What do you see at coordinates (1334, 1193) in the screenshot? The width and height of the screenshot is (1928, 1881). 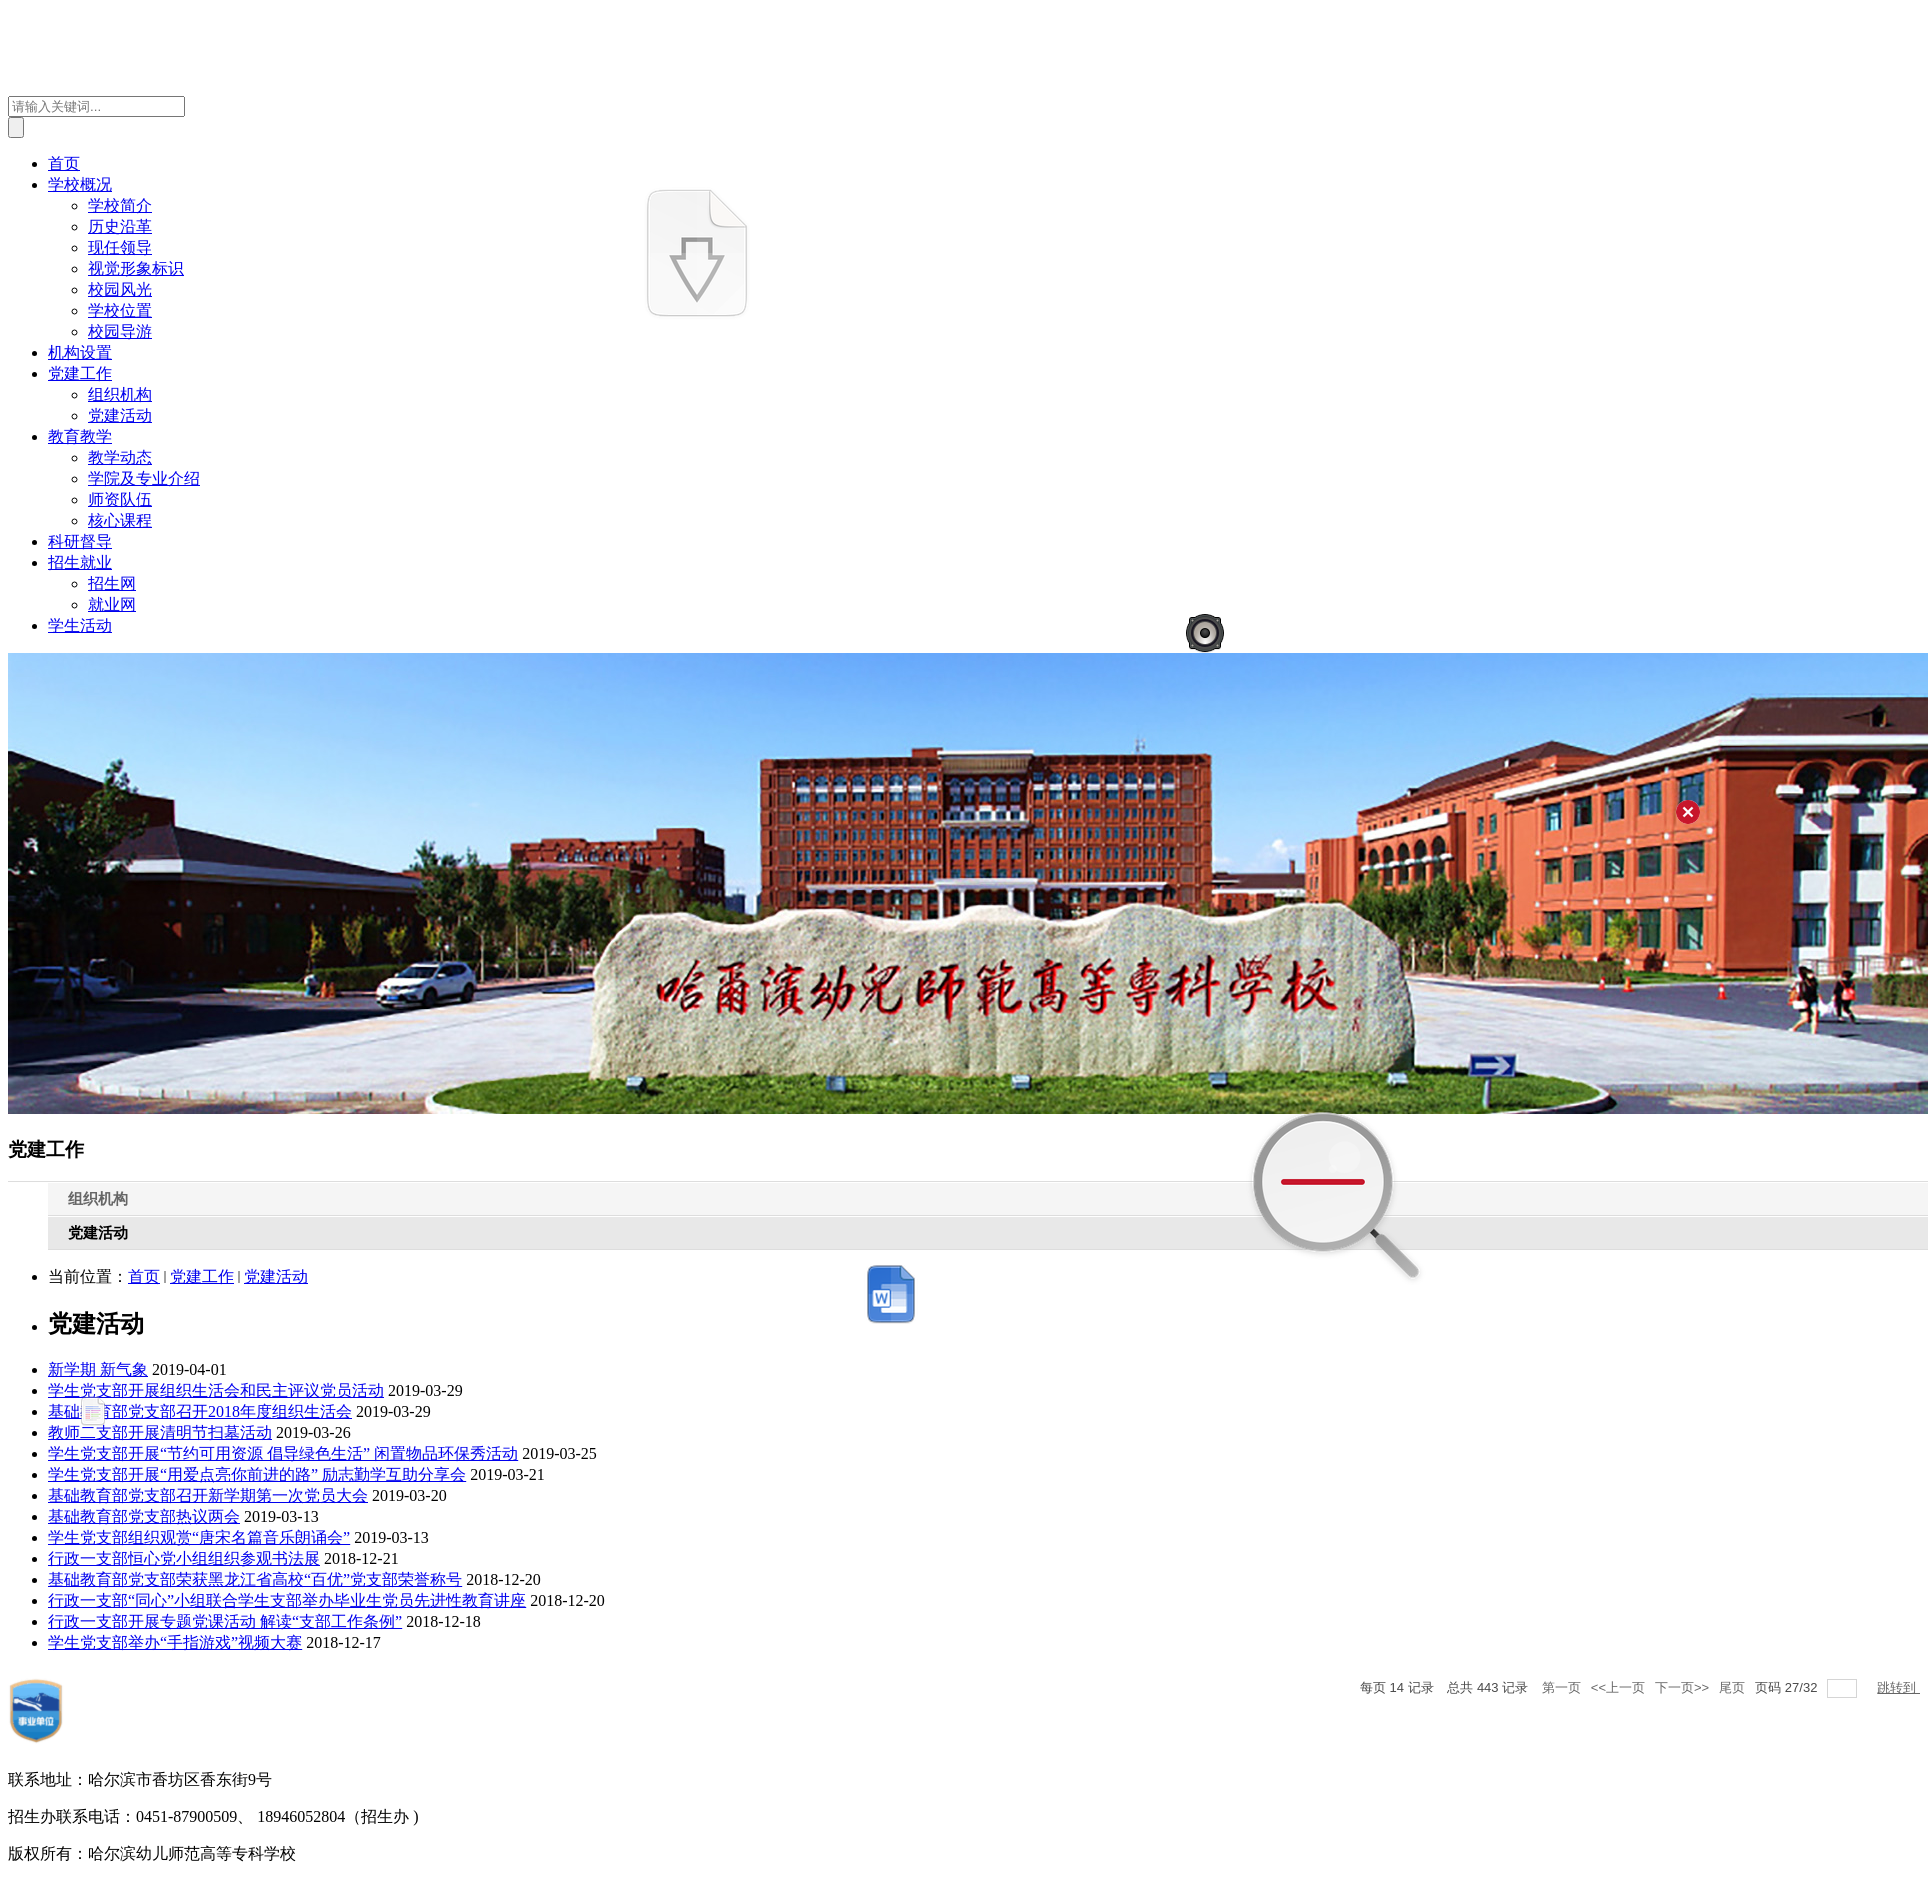 I see `zoom out to see more content` at bounding box center [1334, 1193].